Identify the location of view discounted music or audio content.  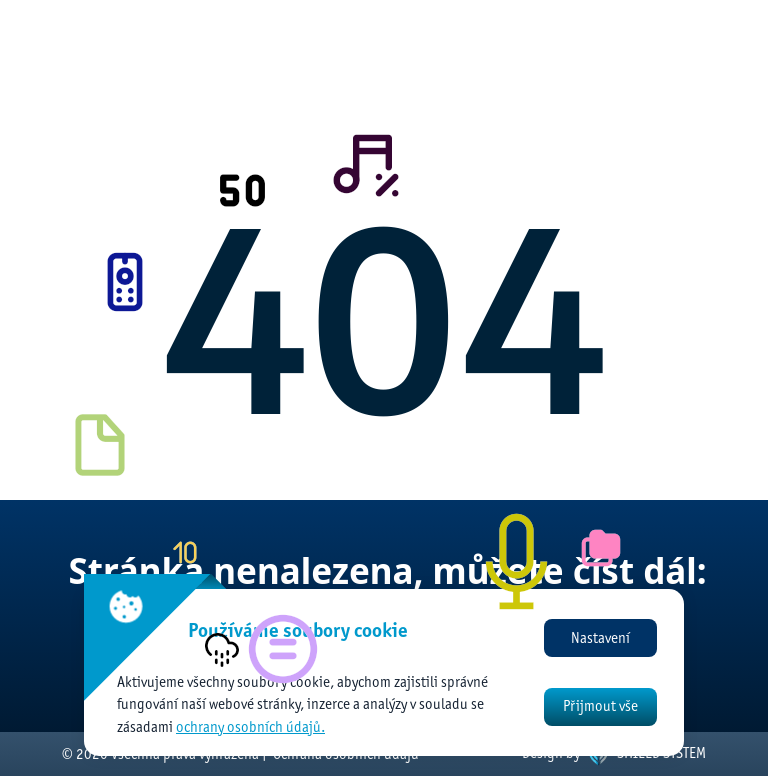
(366, 164).